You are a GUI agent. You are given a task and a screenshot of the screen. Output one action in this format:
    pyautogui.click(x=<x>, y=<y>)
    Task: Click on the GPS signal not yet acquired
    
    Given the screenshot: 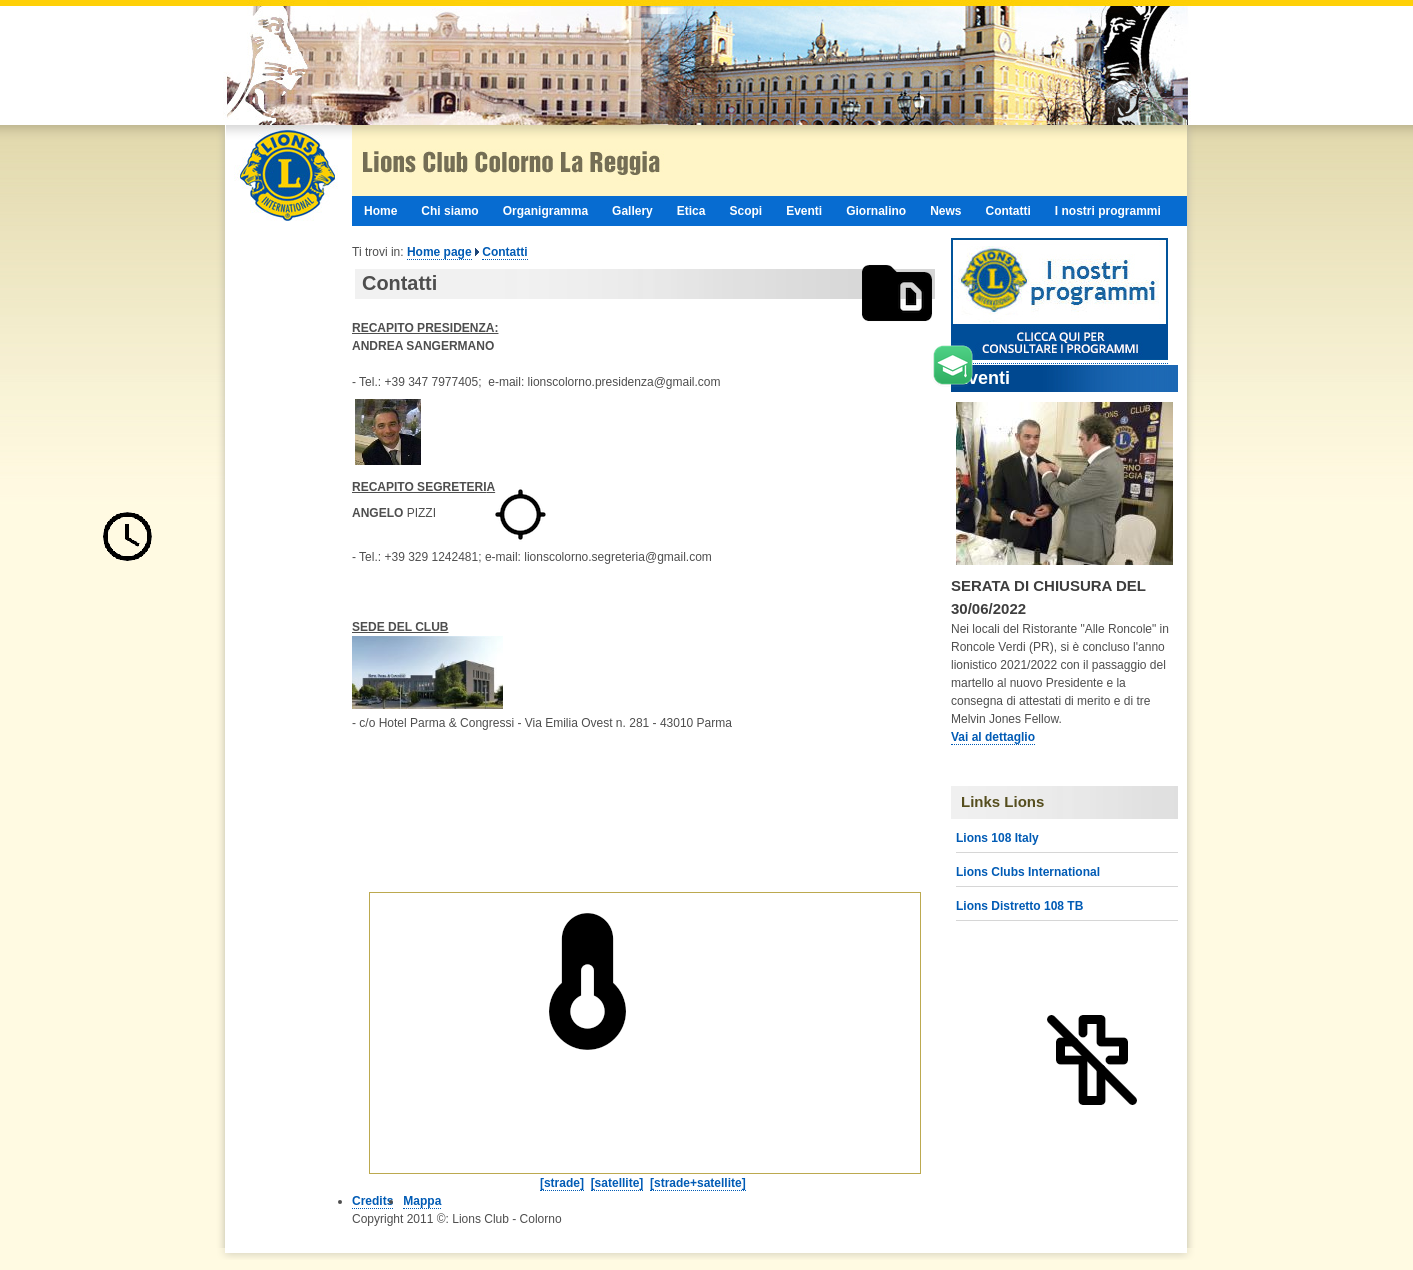 What is the action you would take?
    pyautogui.click(x=520, y=514)
    